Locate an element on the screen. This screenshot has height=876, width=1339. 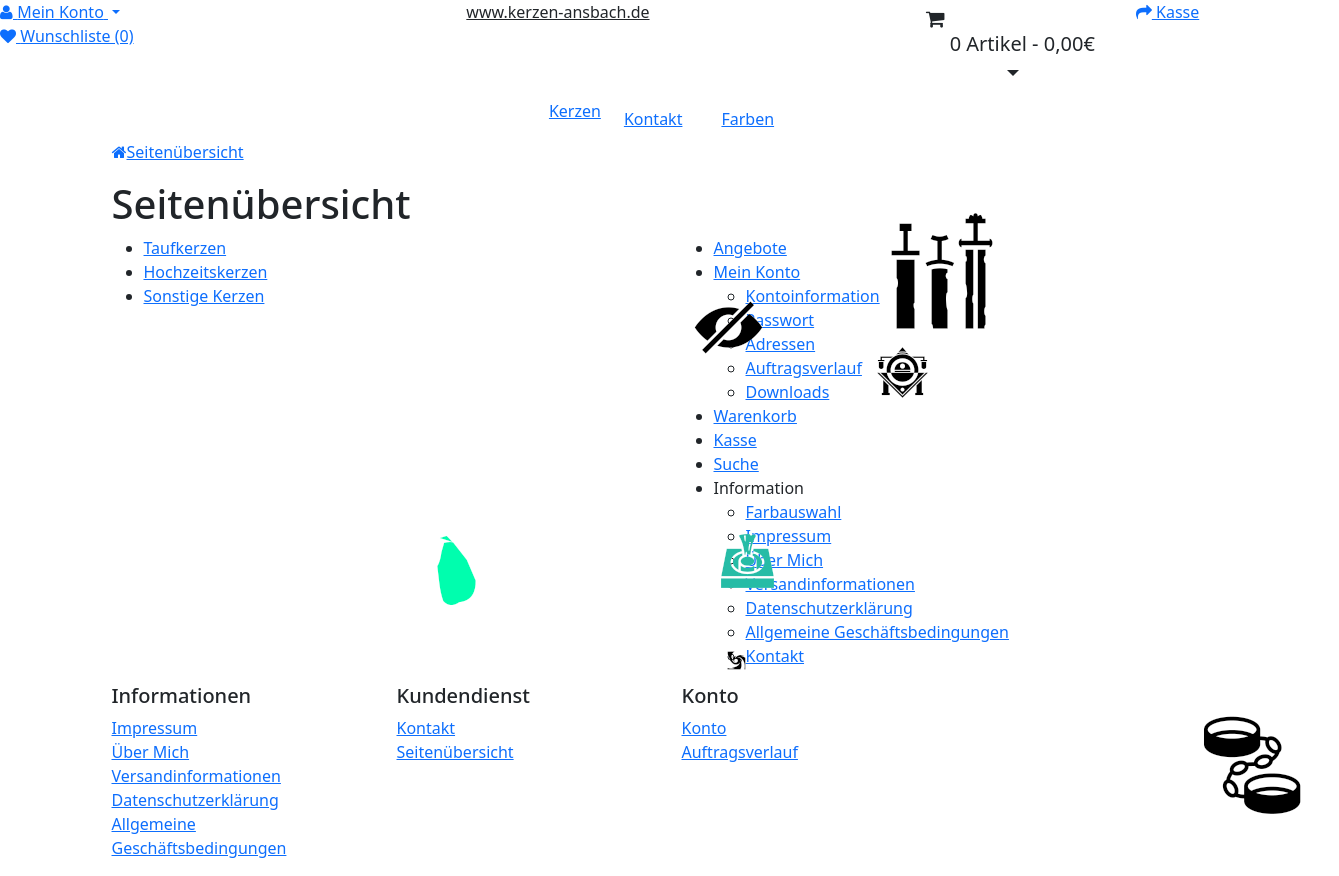
indicates wind or air-based ability in game is located at coordinates (736, 660).